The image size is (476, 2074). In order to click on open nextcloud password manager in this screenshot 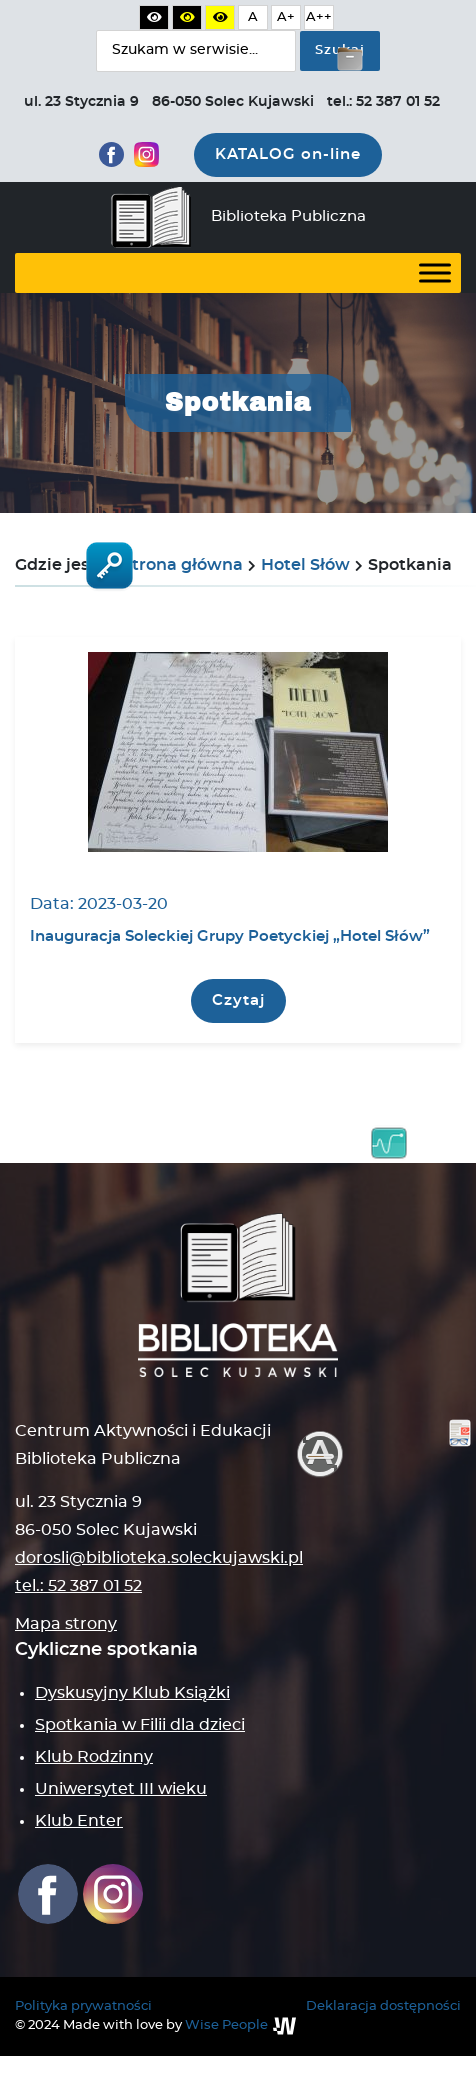, I will do `click(109, 565)`.